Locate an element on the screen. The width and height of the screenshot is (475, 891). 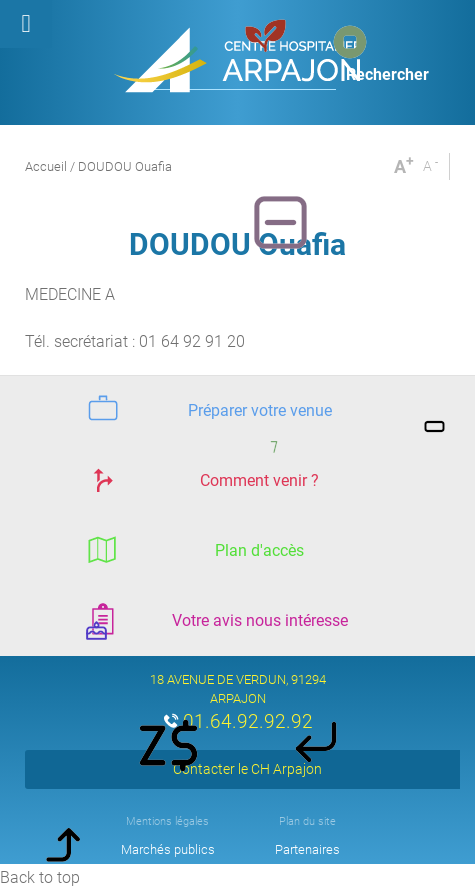
insert a code variable or placeholder is located at coordinates (434, 426).